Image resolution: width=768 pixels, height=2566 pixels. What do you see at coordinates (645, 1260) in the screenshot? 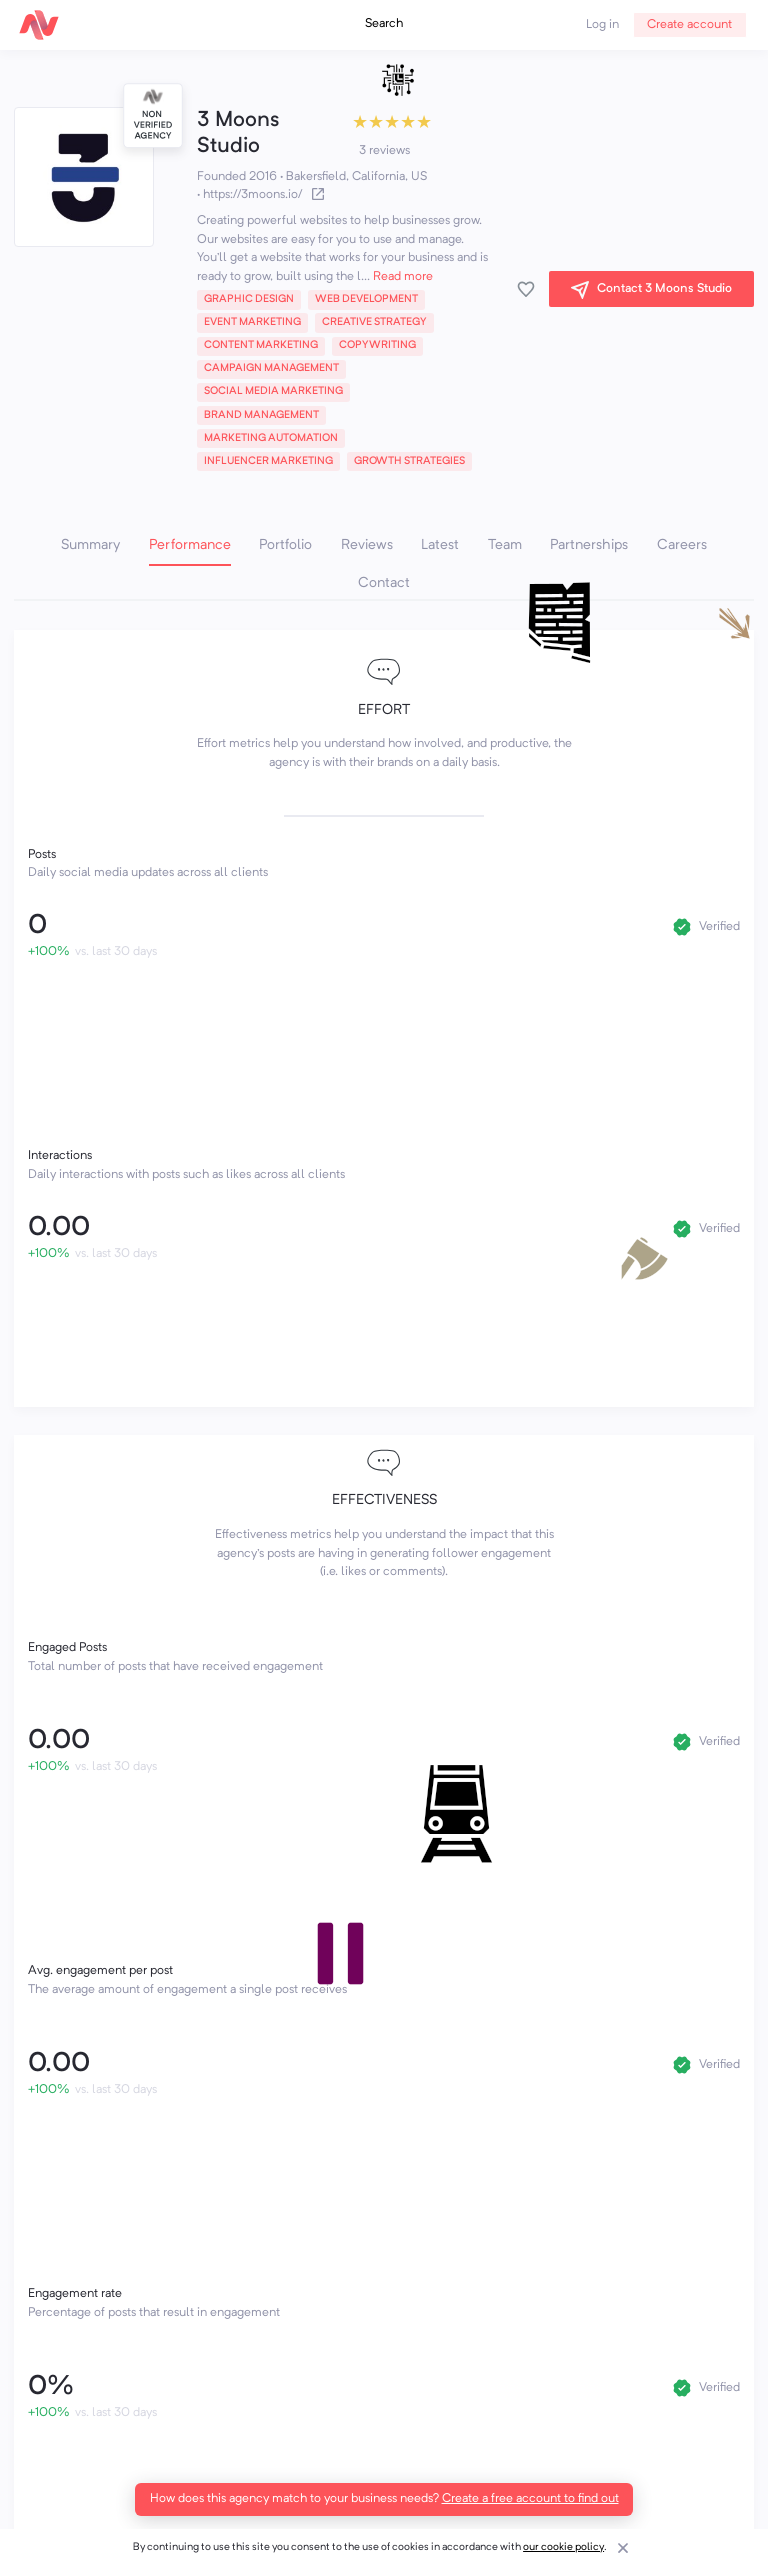
I see `equip axe tool or weapon` at bounding box center [645, 1260].